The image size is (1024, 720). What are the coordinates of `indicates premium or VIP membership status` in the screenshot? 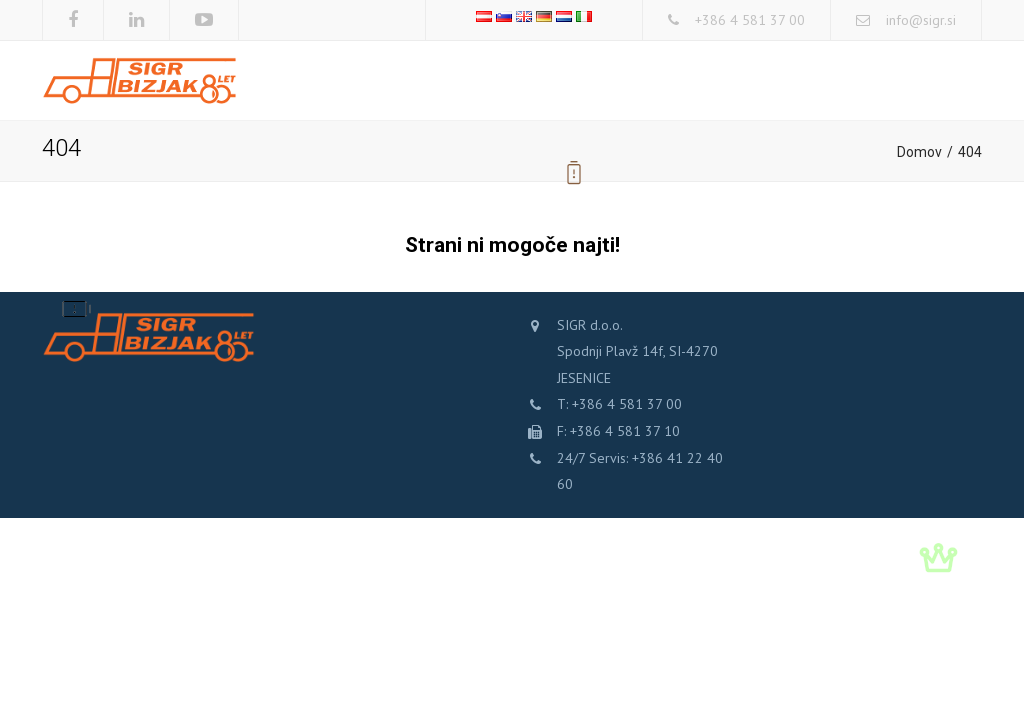 It's located at (938, 559).